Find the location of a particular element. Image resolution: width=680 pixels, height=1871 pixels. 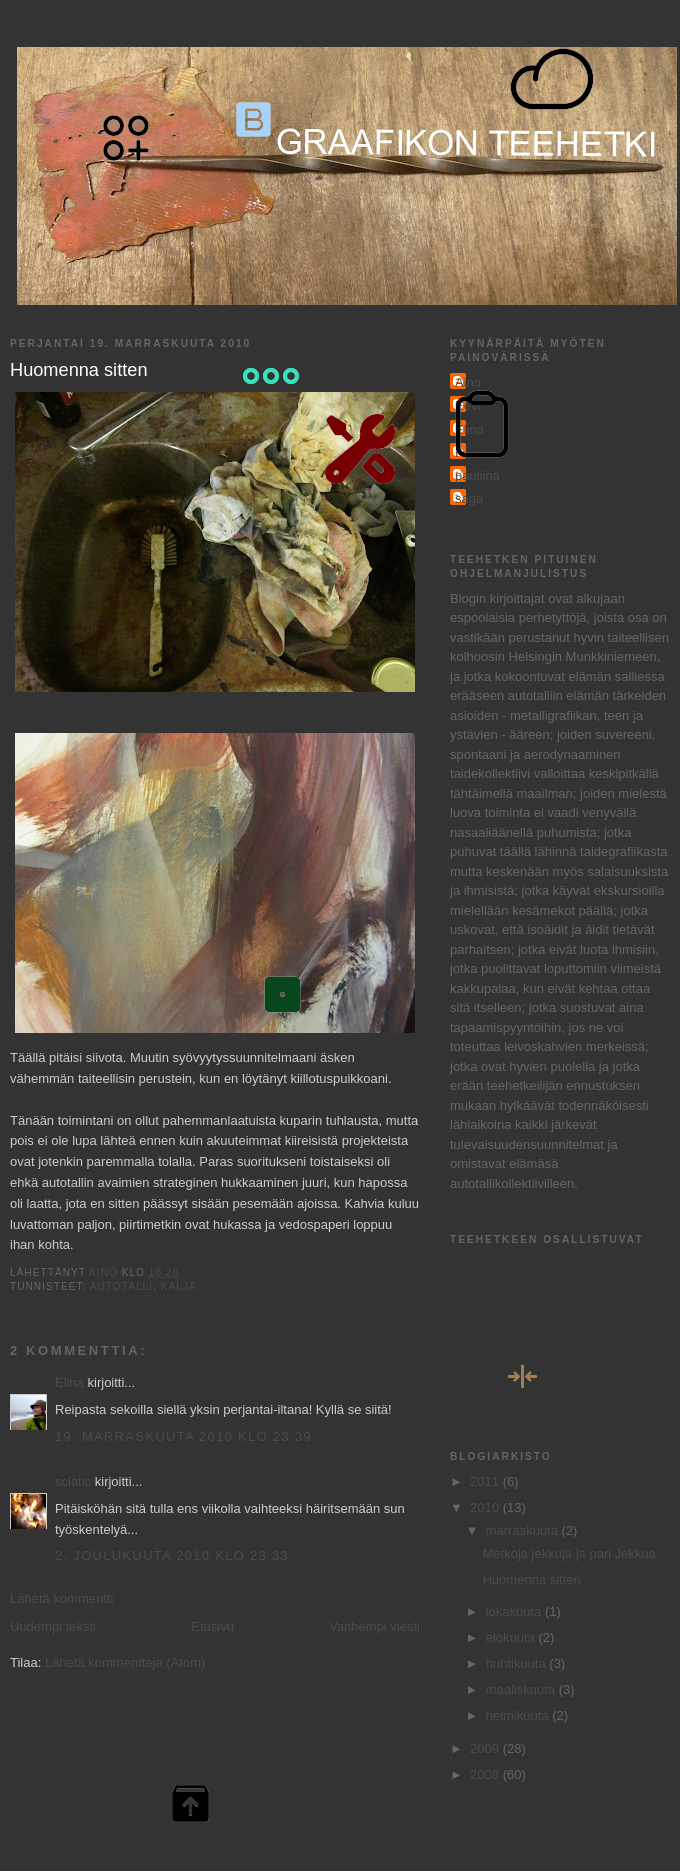

indicates a value of one in a dice or random number game is located at coordinates (282, 994).